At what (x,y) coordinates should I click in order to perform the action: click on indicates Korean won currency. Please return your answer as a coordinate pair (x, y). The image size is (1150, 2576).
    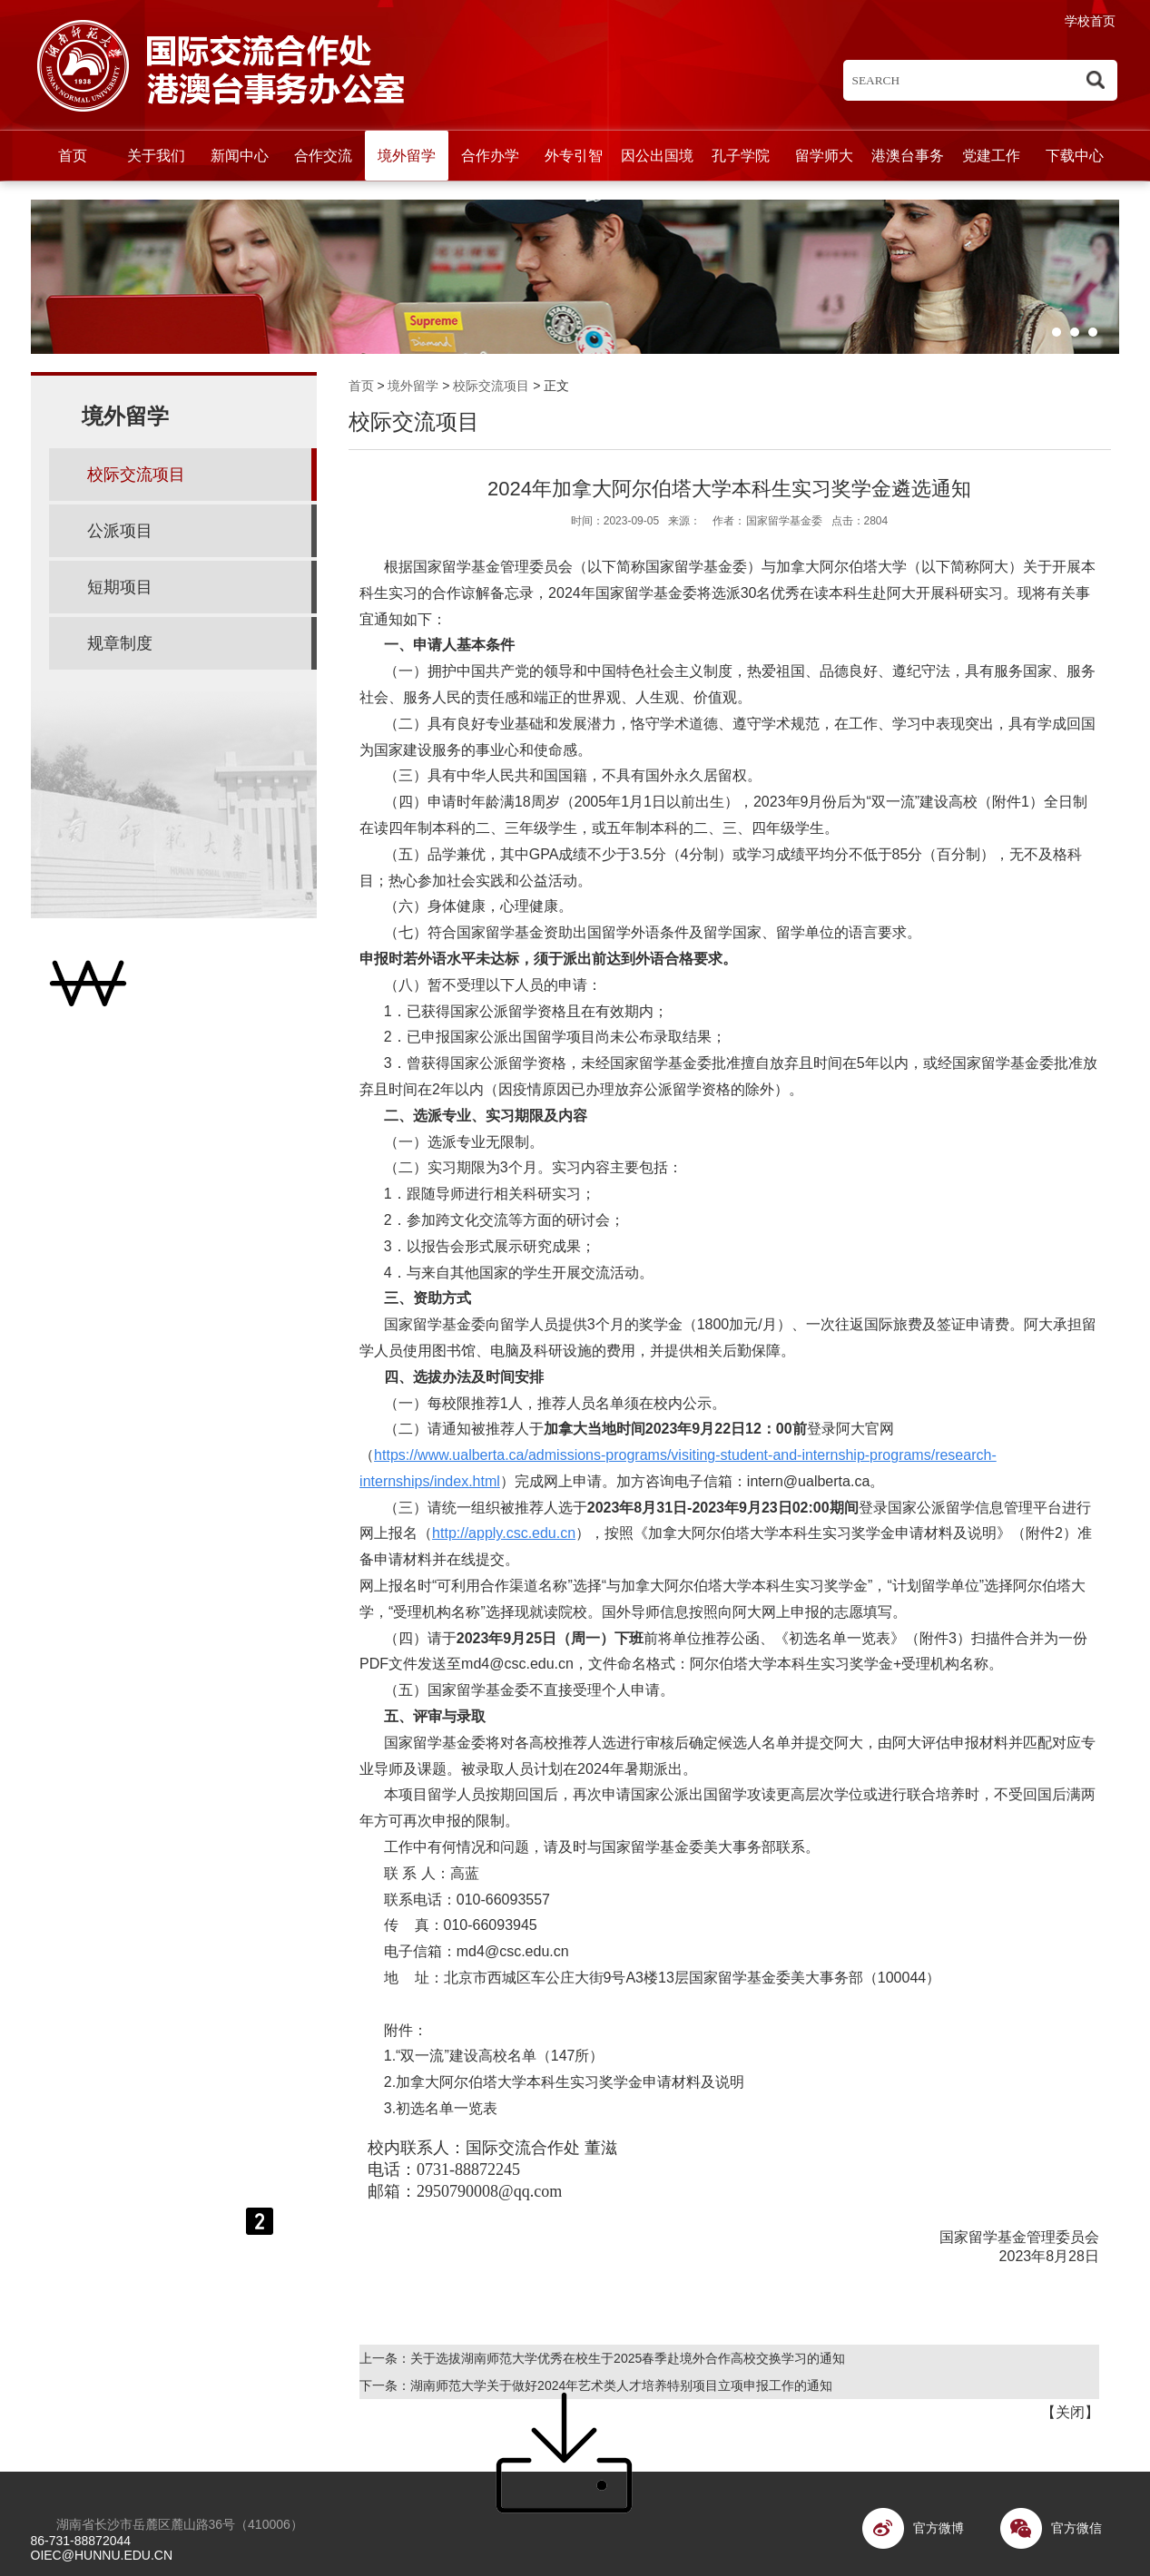
    Looking at the image, I should click on (88, 981).